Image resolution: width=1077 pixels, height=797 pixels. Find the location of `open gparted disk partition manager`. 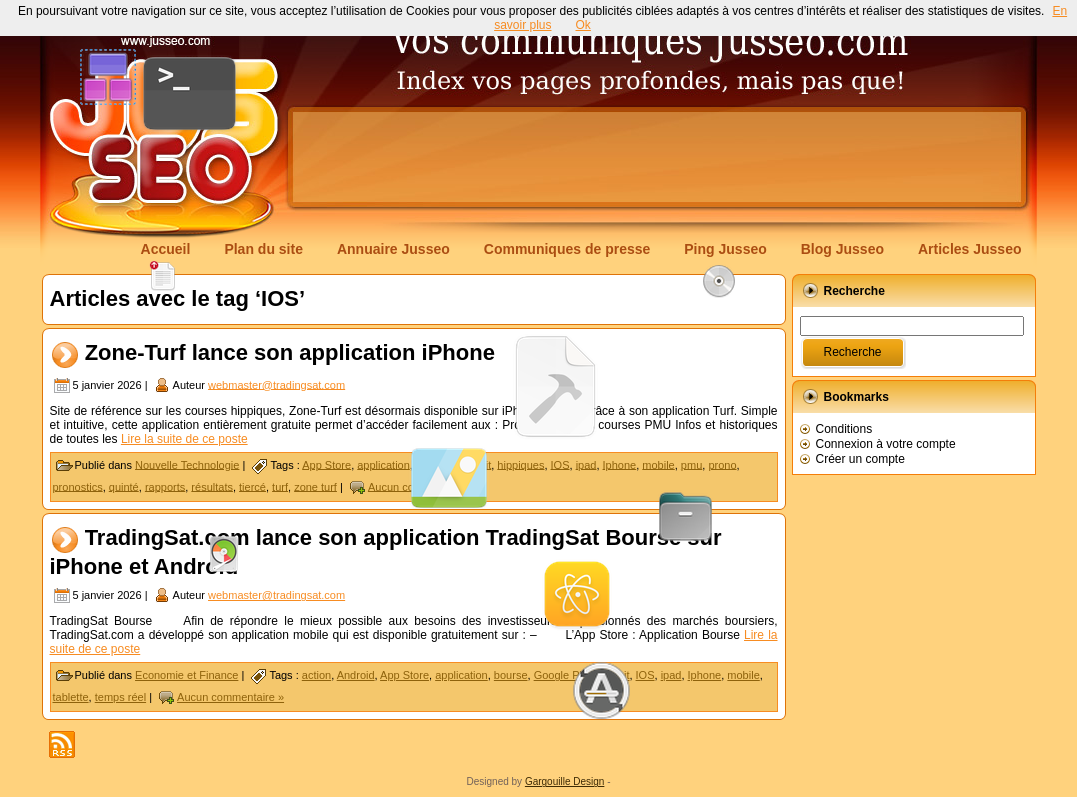

open gparted disk partition manager is located at coordinates (224, 554).